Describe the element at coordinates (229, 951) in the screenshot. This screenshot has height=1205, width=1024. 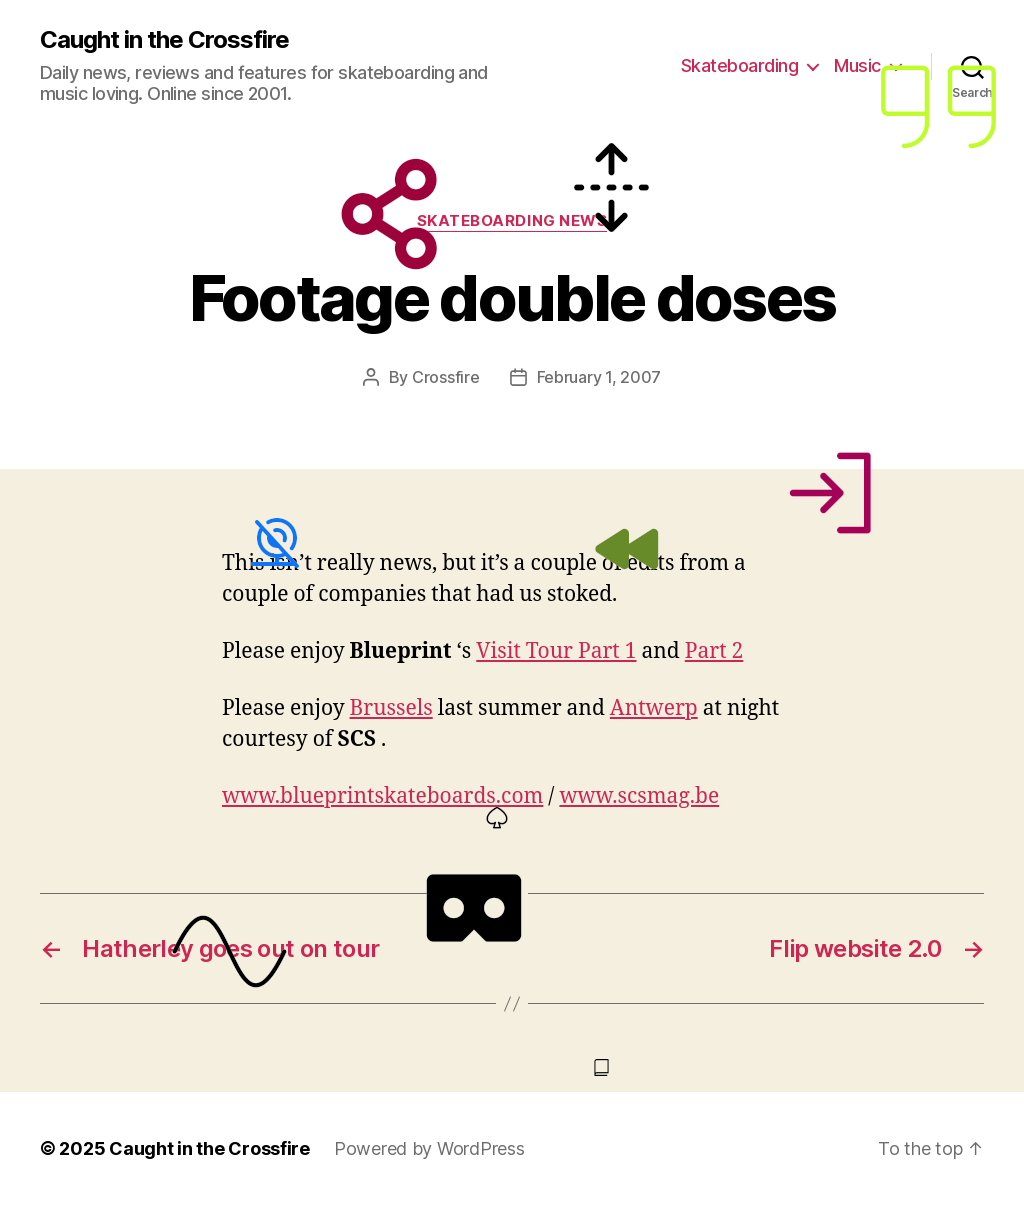
I see `adjust audio or sound wave settings` at that location.